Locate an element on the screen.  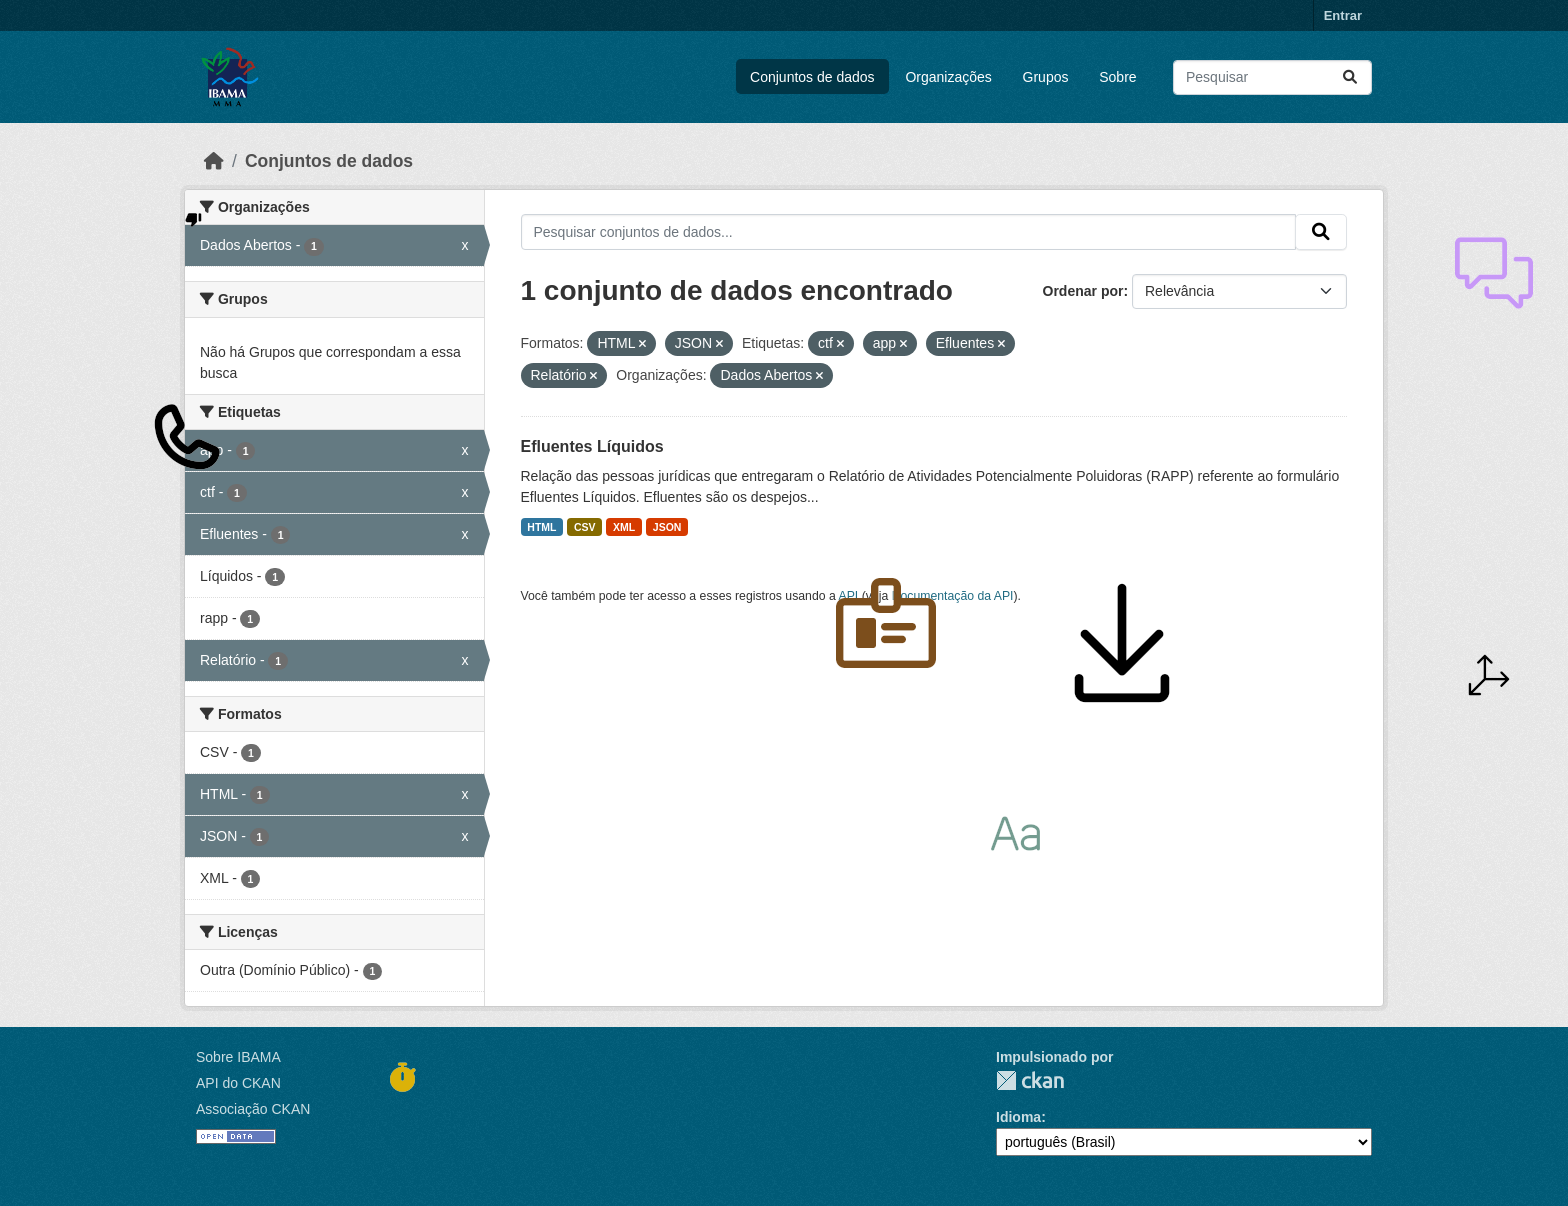
start or stop a timer is located at coordinates (402, 1077).